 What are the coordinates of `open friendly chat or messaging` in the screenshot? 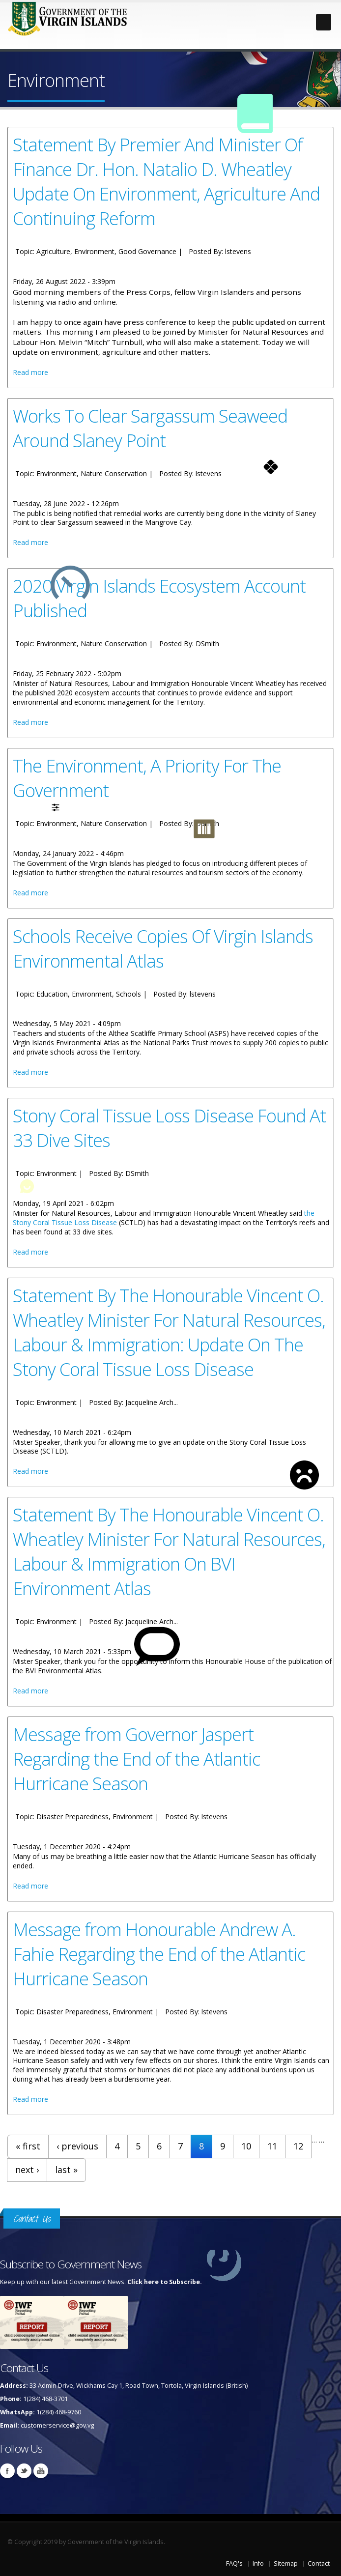 It's located at (27, 1186).